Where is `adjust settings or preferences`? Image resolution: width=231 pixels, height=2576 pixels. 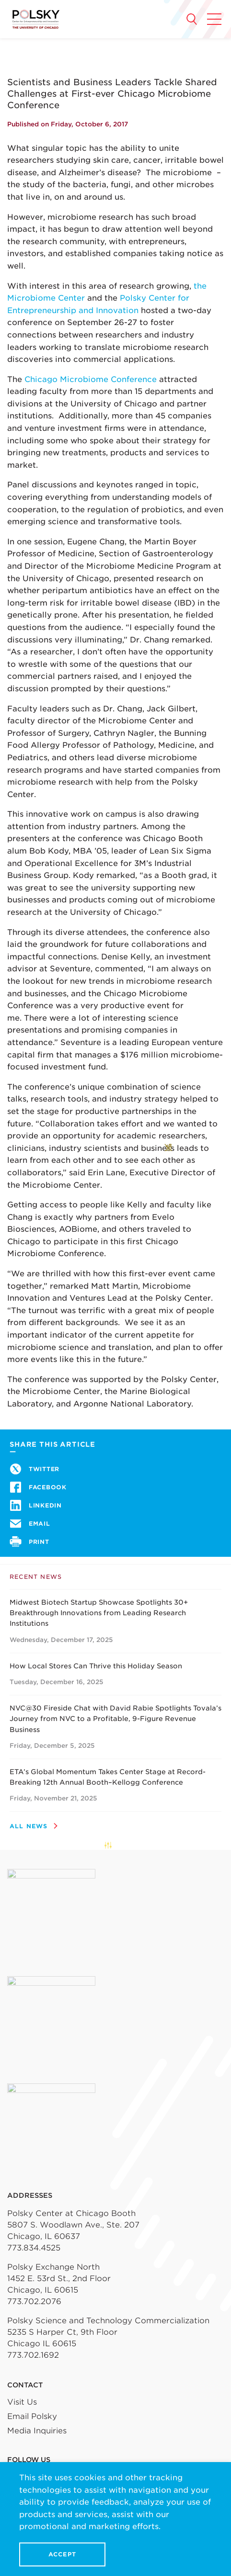
adjust settings or preferences is located at coordinates (108, 1845).